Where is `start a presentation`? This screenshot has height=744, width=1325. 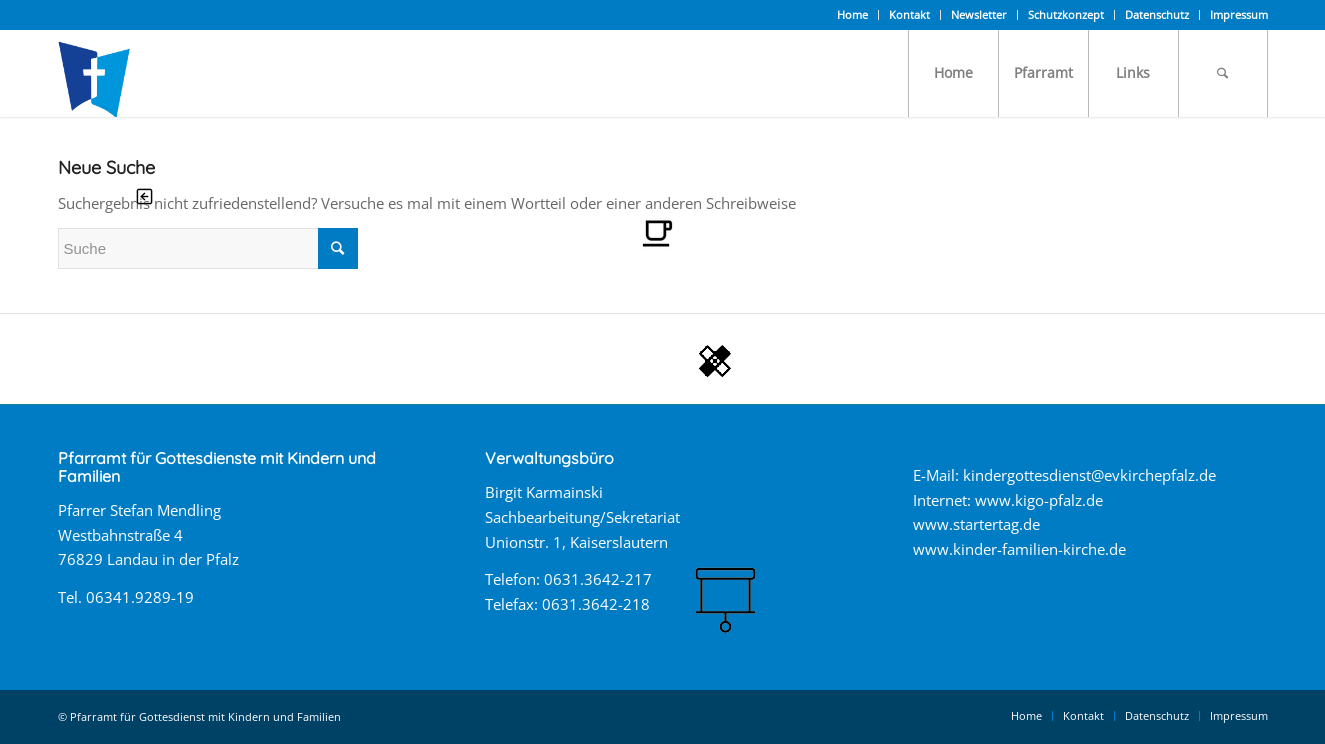
start a presentation is located at coordinates (725, 595).